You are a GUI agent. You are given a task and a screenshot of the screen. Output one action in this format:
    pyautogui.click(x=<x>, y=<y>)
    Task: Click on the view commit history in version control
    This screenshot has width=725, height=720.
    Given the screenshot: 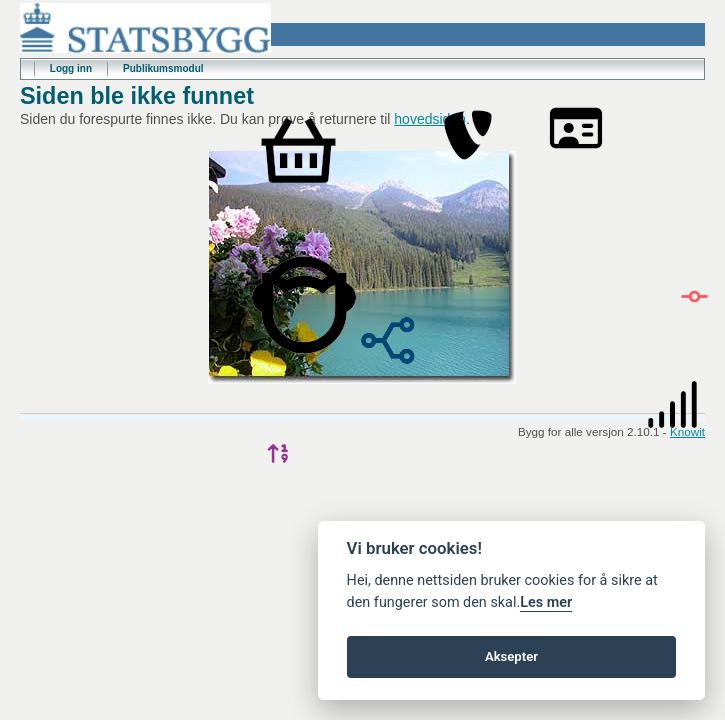 What is the action you would take?
    pyautogui.click(x=694, y=296)
    